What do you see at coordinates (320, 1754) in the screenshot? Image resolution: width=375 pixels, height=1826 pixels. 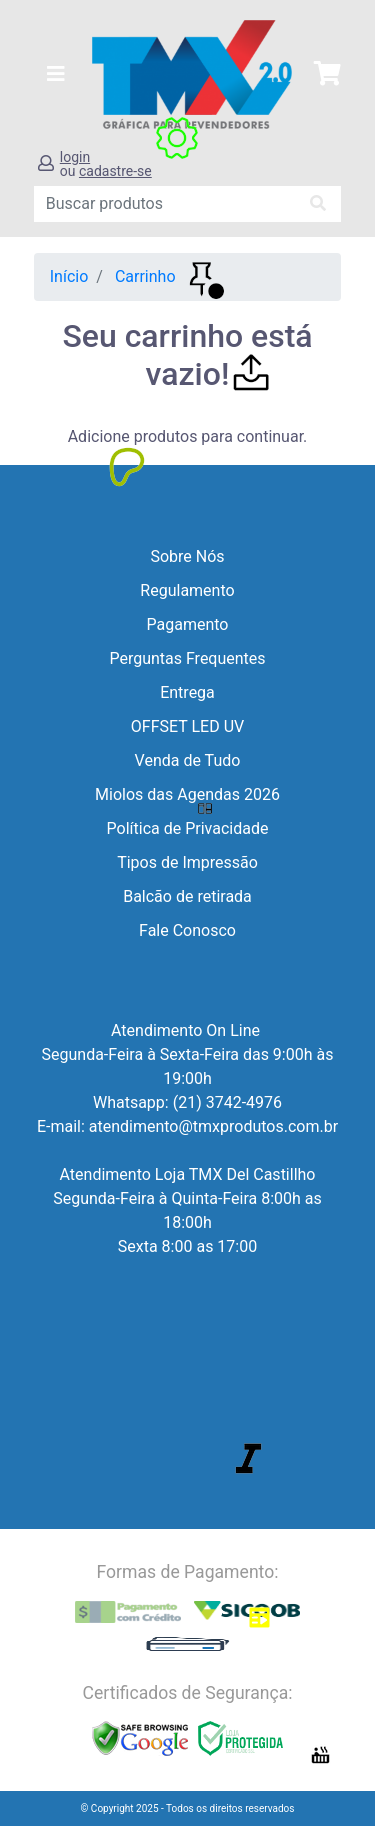 I see `view hot tub or spa amenities` at bounding box center [320, 1754].